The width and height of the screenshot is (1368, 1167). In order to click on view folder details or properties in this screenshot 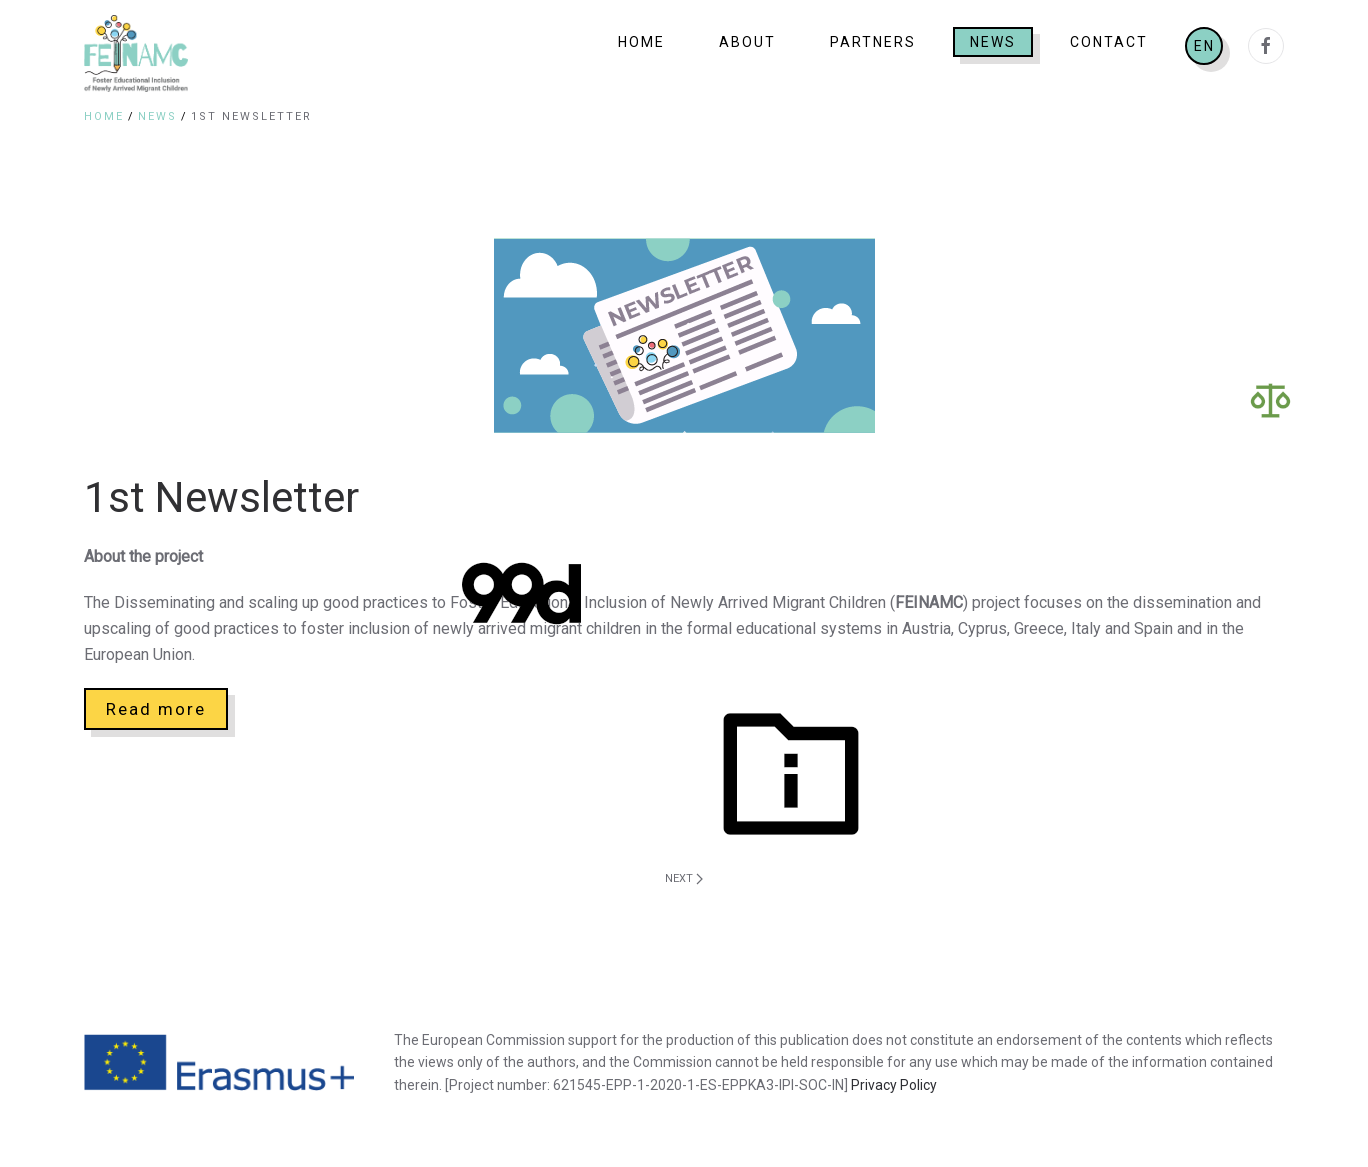, I will do `click(791, 774)`.